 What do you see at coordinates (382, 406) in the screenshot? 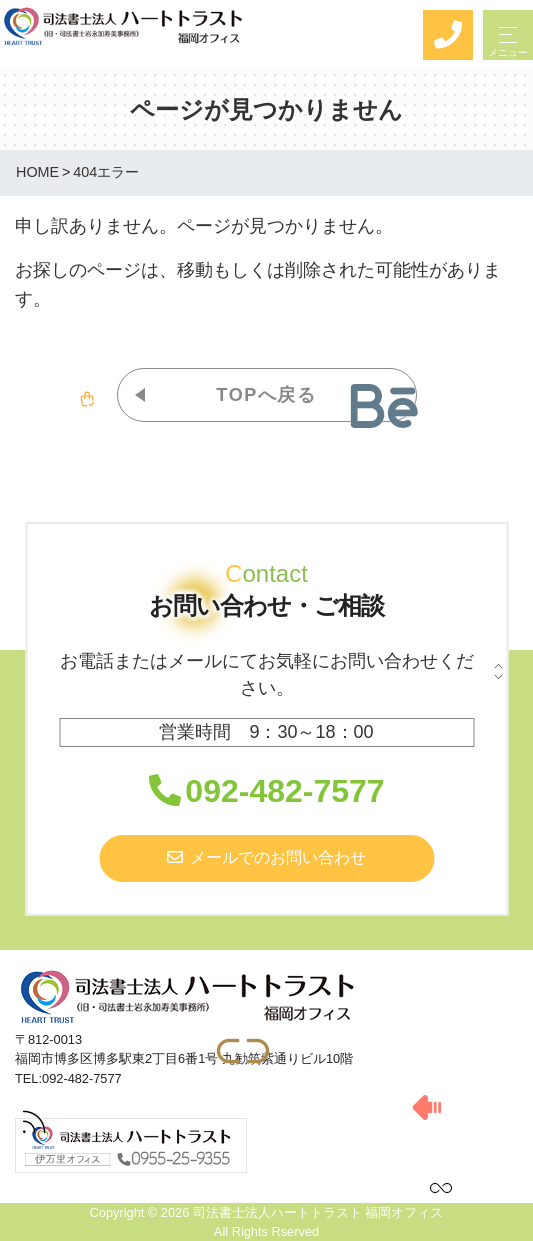
I see `link to Behance portfolio` at bounding box center [382, 406].